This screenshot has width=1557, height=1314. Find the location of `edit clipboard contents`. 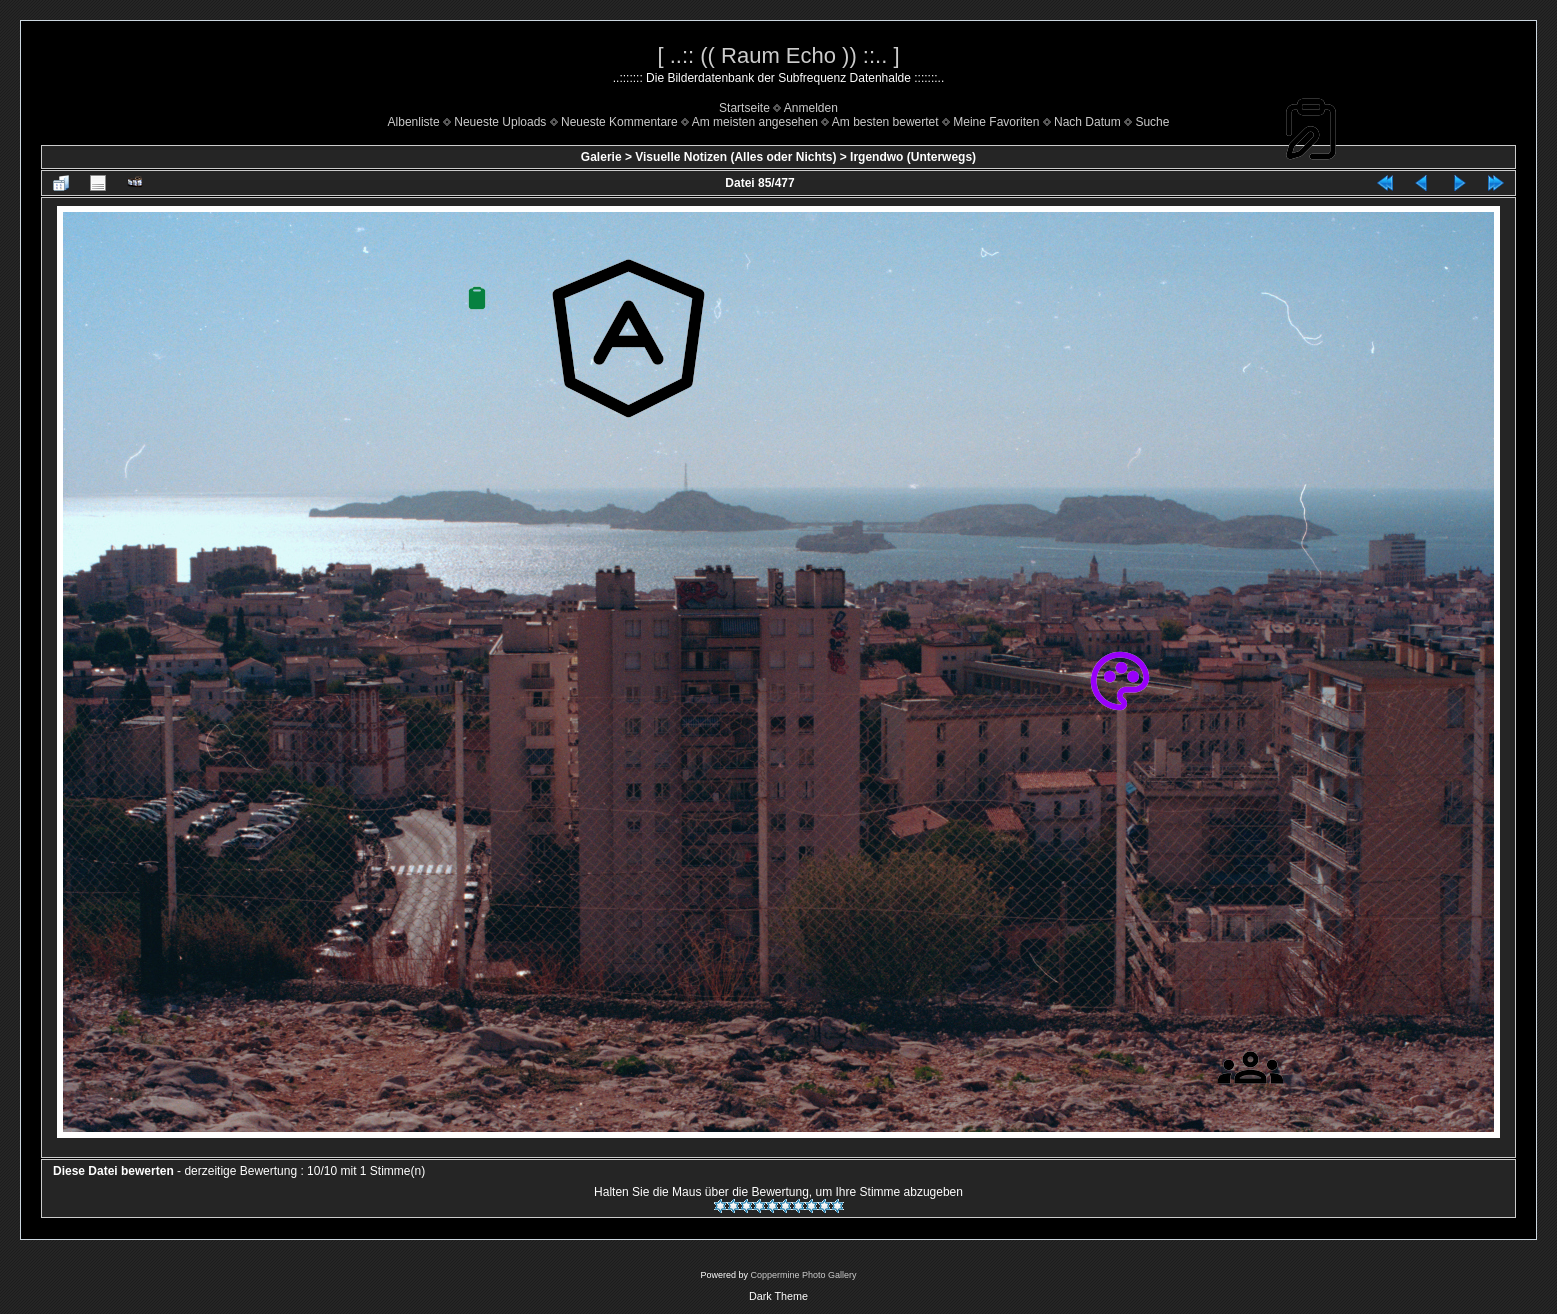

edit clipboard contents is located at coordinates (1311, 129).